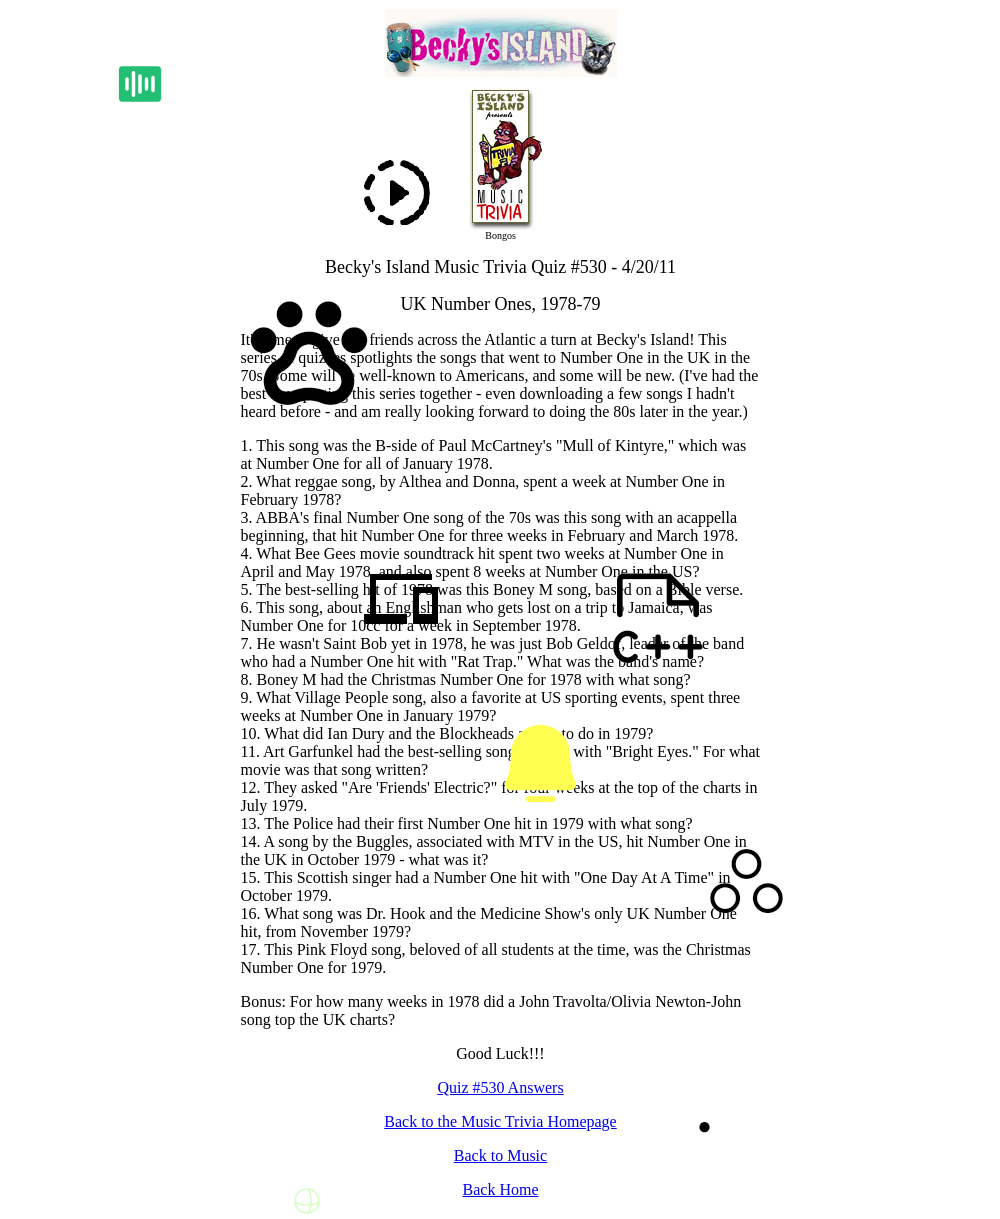 This screenshot has height=1219, width=1000. Describe the element at coordinates (309, 351) in the screenshot. I see `access pet-related features or settings` at that location.